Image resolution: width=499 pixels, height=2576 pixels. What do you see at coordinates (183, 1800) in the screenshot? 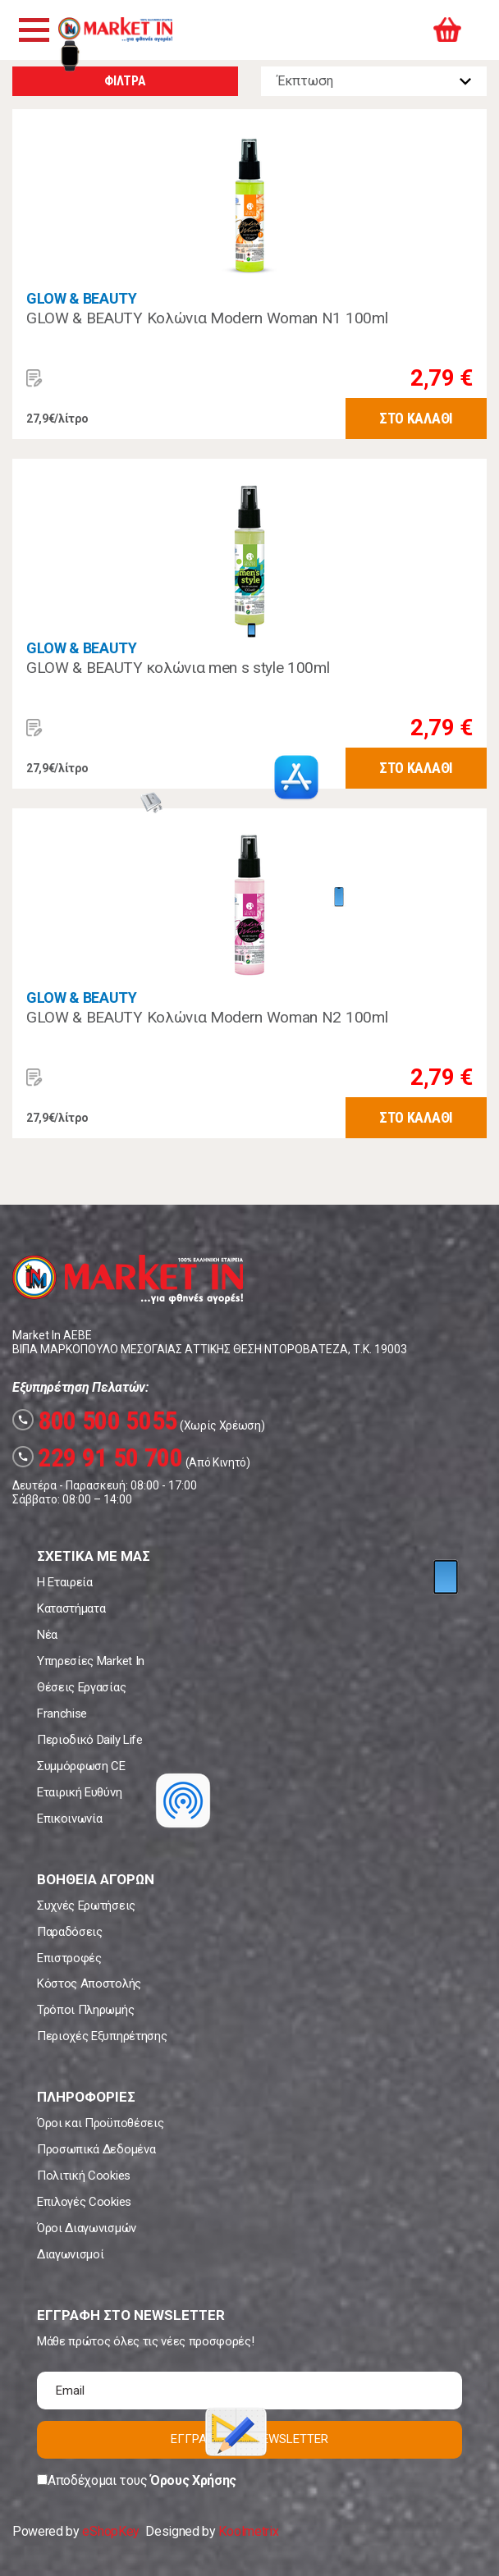
I see `open AirDrop to share files wirelessly` at bounding box center [183, 1800].